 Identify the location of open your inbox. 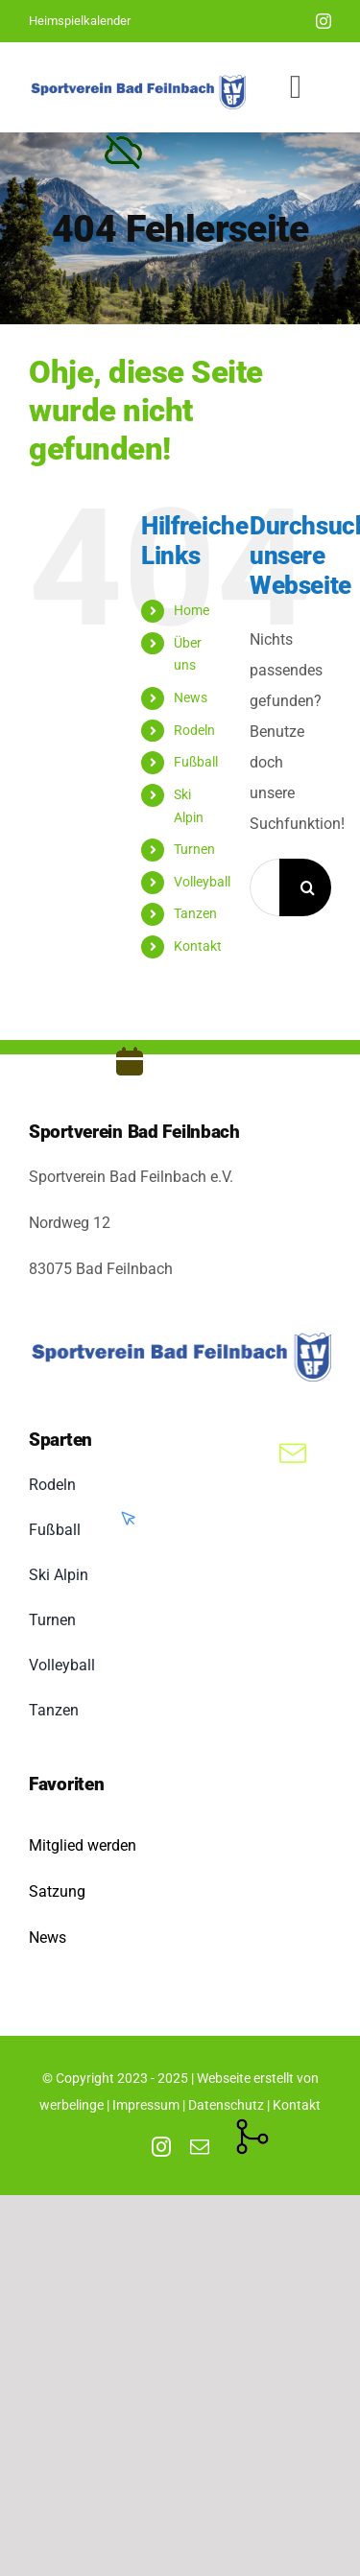
(293, 1453).